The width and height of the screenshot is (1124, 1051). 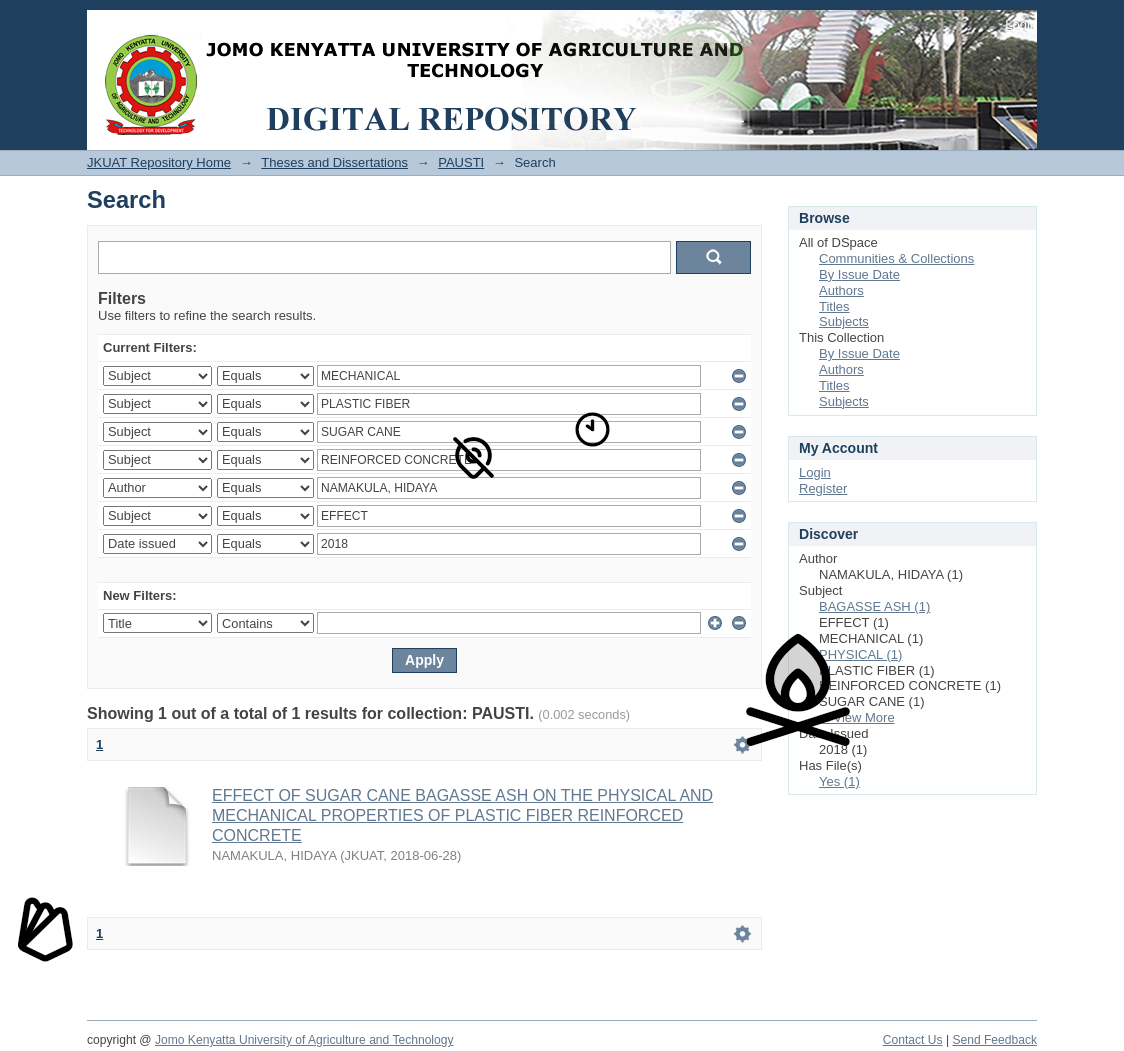 I want to click on access firebase console or services, so click(x=45, y=929).